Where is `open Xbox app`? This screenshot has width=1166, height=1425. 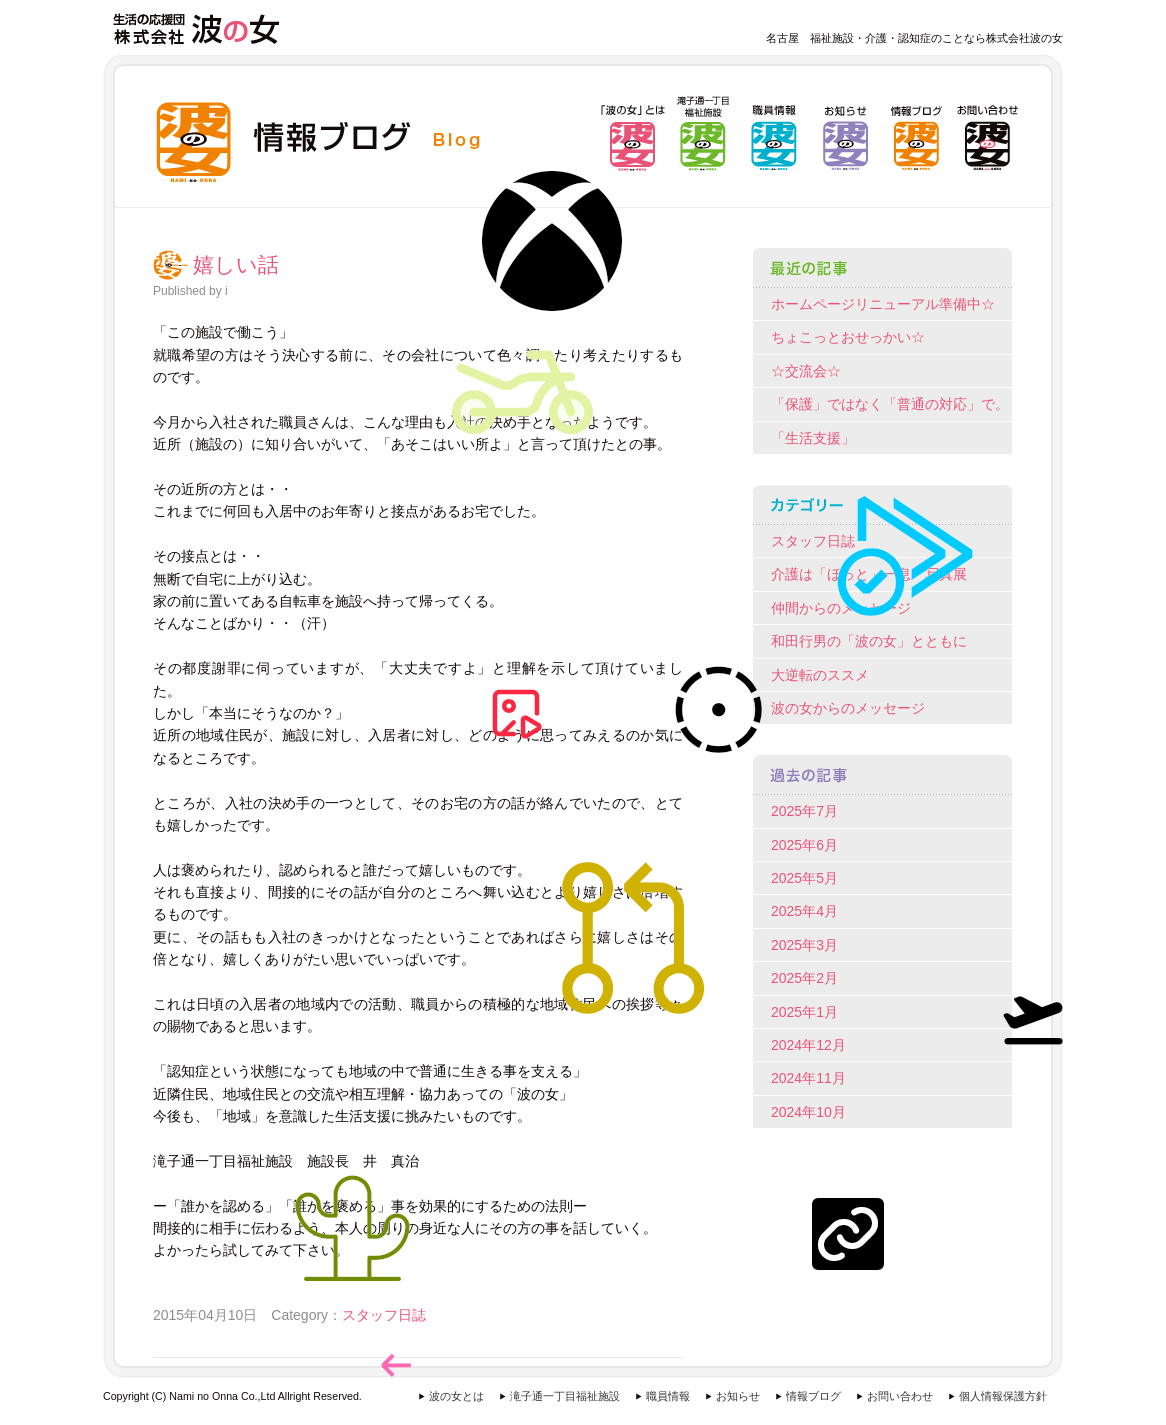 open Xbox app is located at coordinates (552, 241).